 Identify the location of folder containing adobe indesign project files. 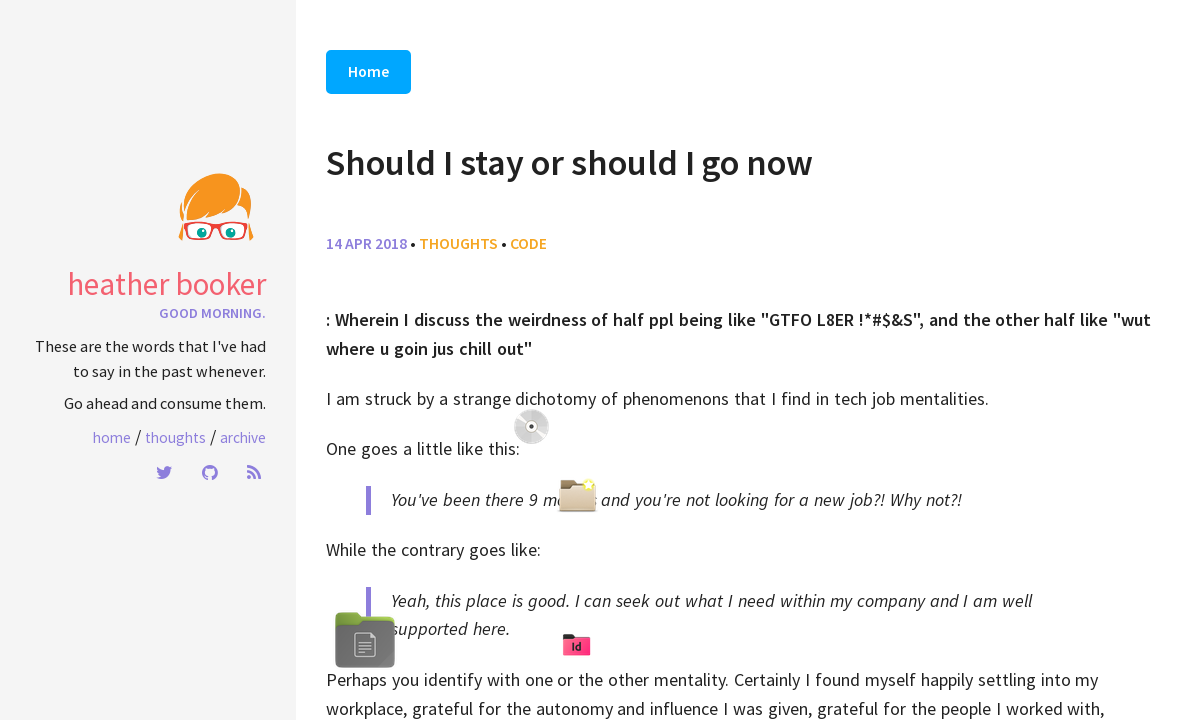
(576, 645).